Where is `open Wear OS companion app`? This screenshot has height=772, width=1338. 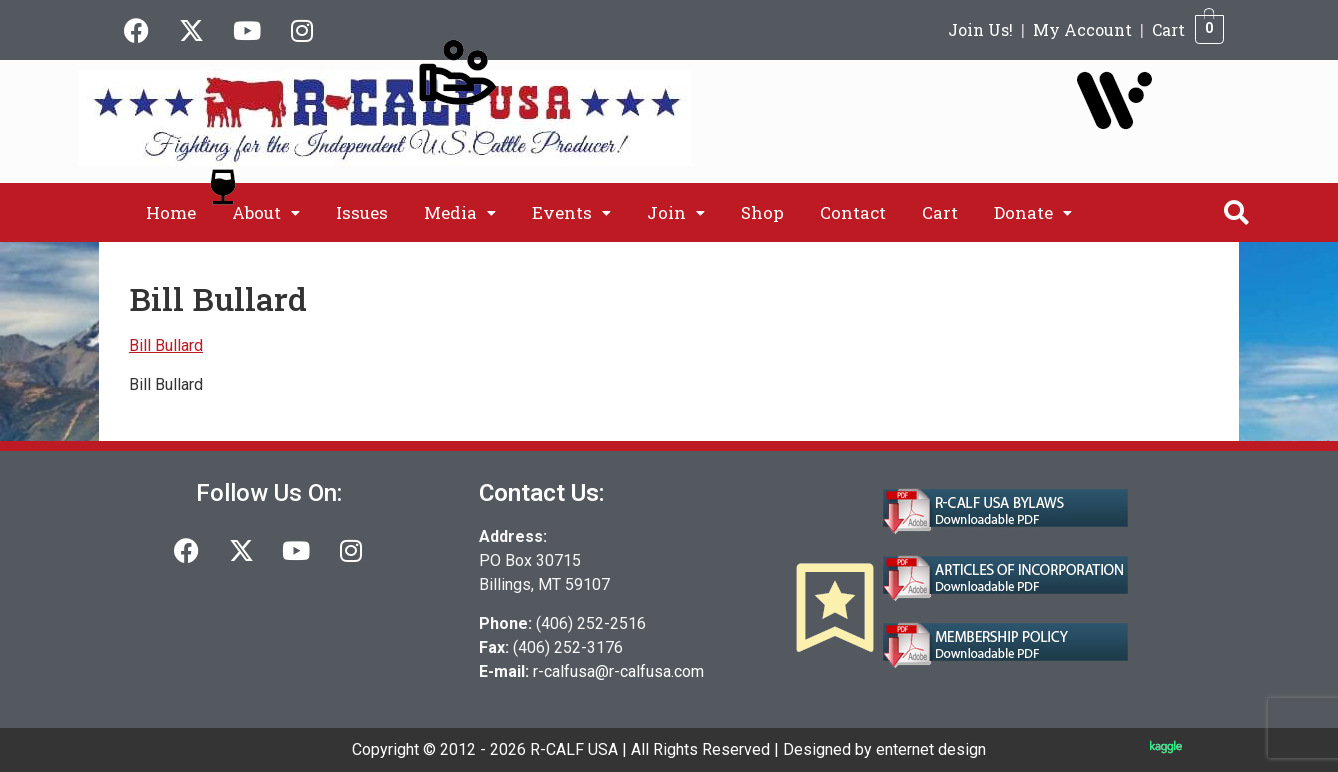
open Wear OS companion app is located at coordinates (1114, 100).